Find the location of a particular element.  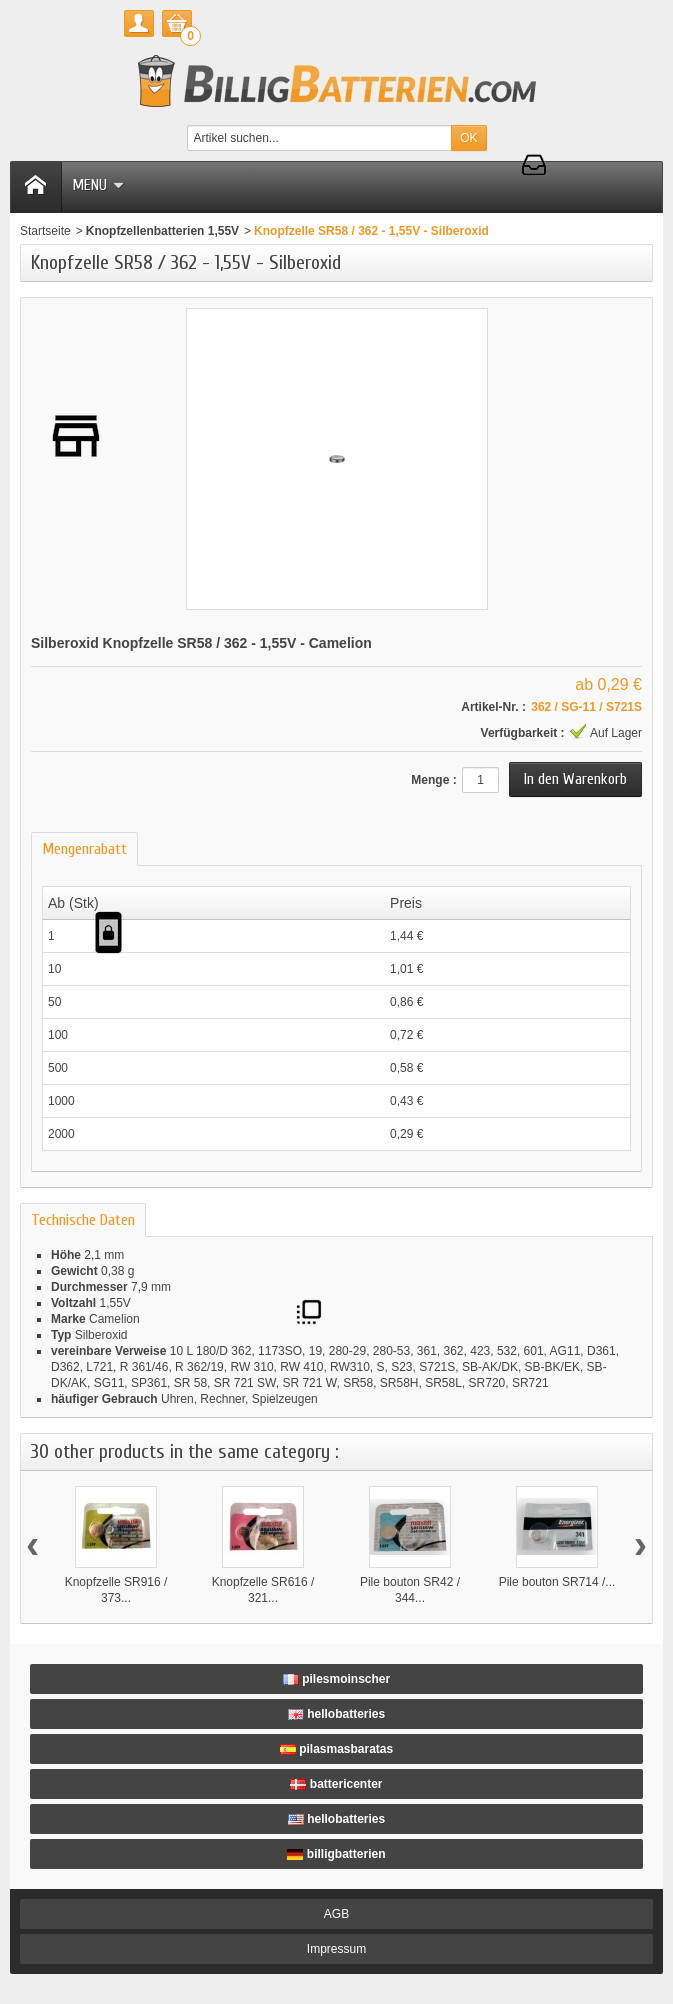

browse or open the store is located at coordinates (76, 436).